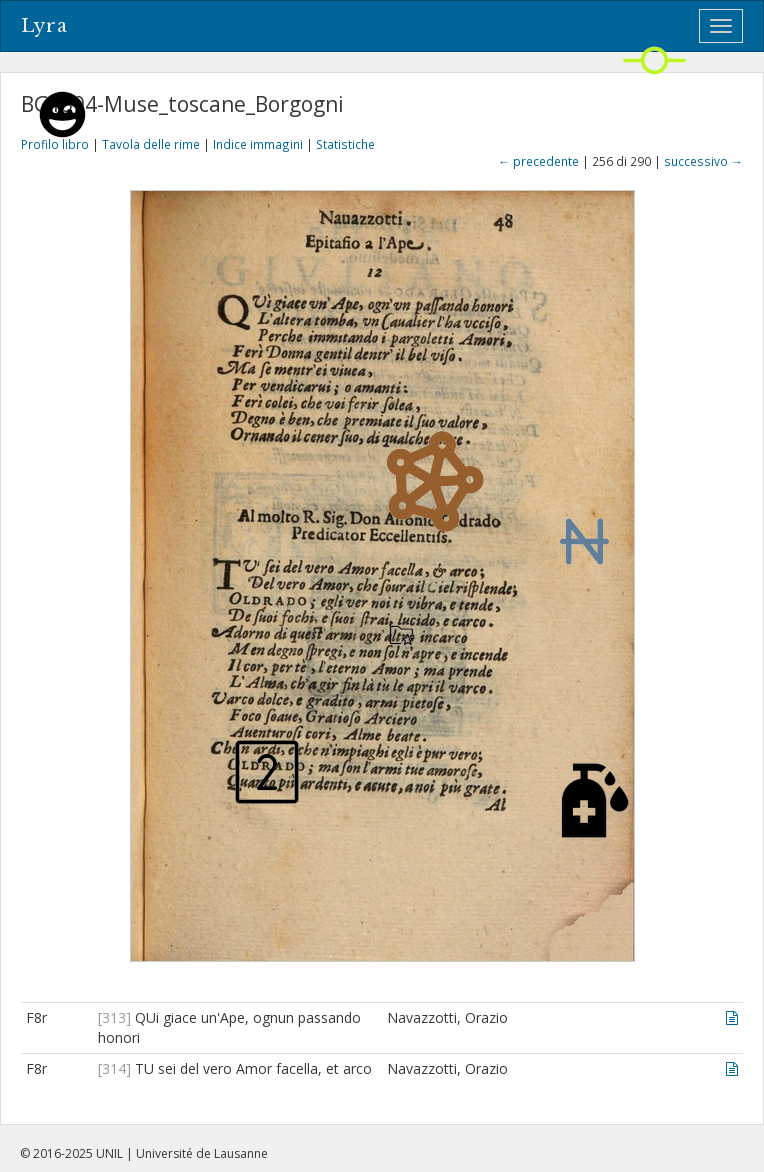 The width and height of the screenshot is (764, 1172). I want to click on view commit history in version control, so click(654, 60).